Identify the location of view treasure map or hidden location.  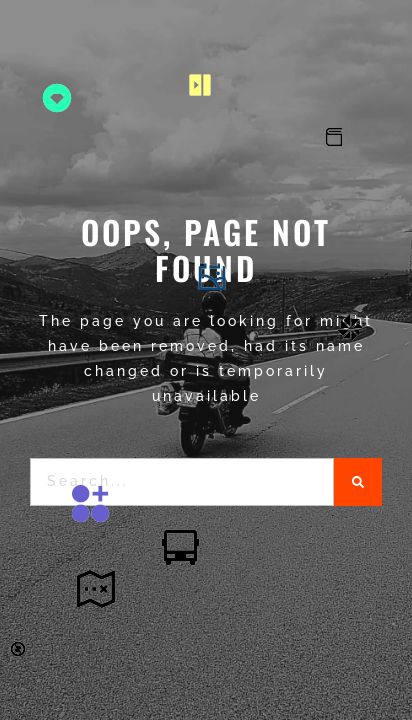
(96, 589).